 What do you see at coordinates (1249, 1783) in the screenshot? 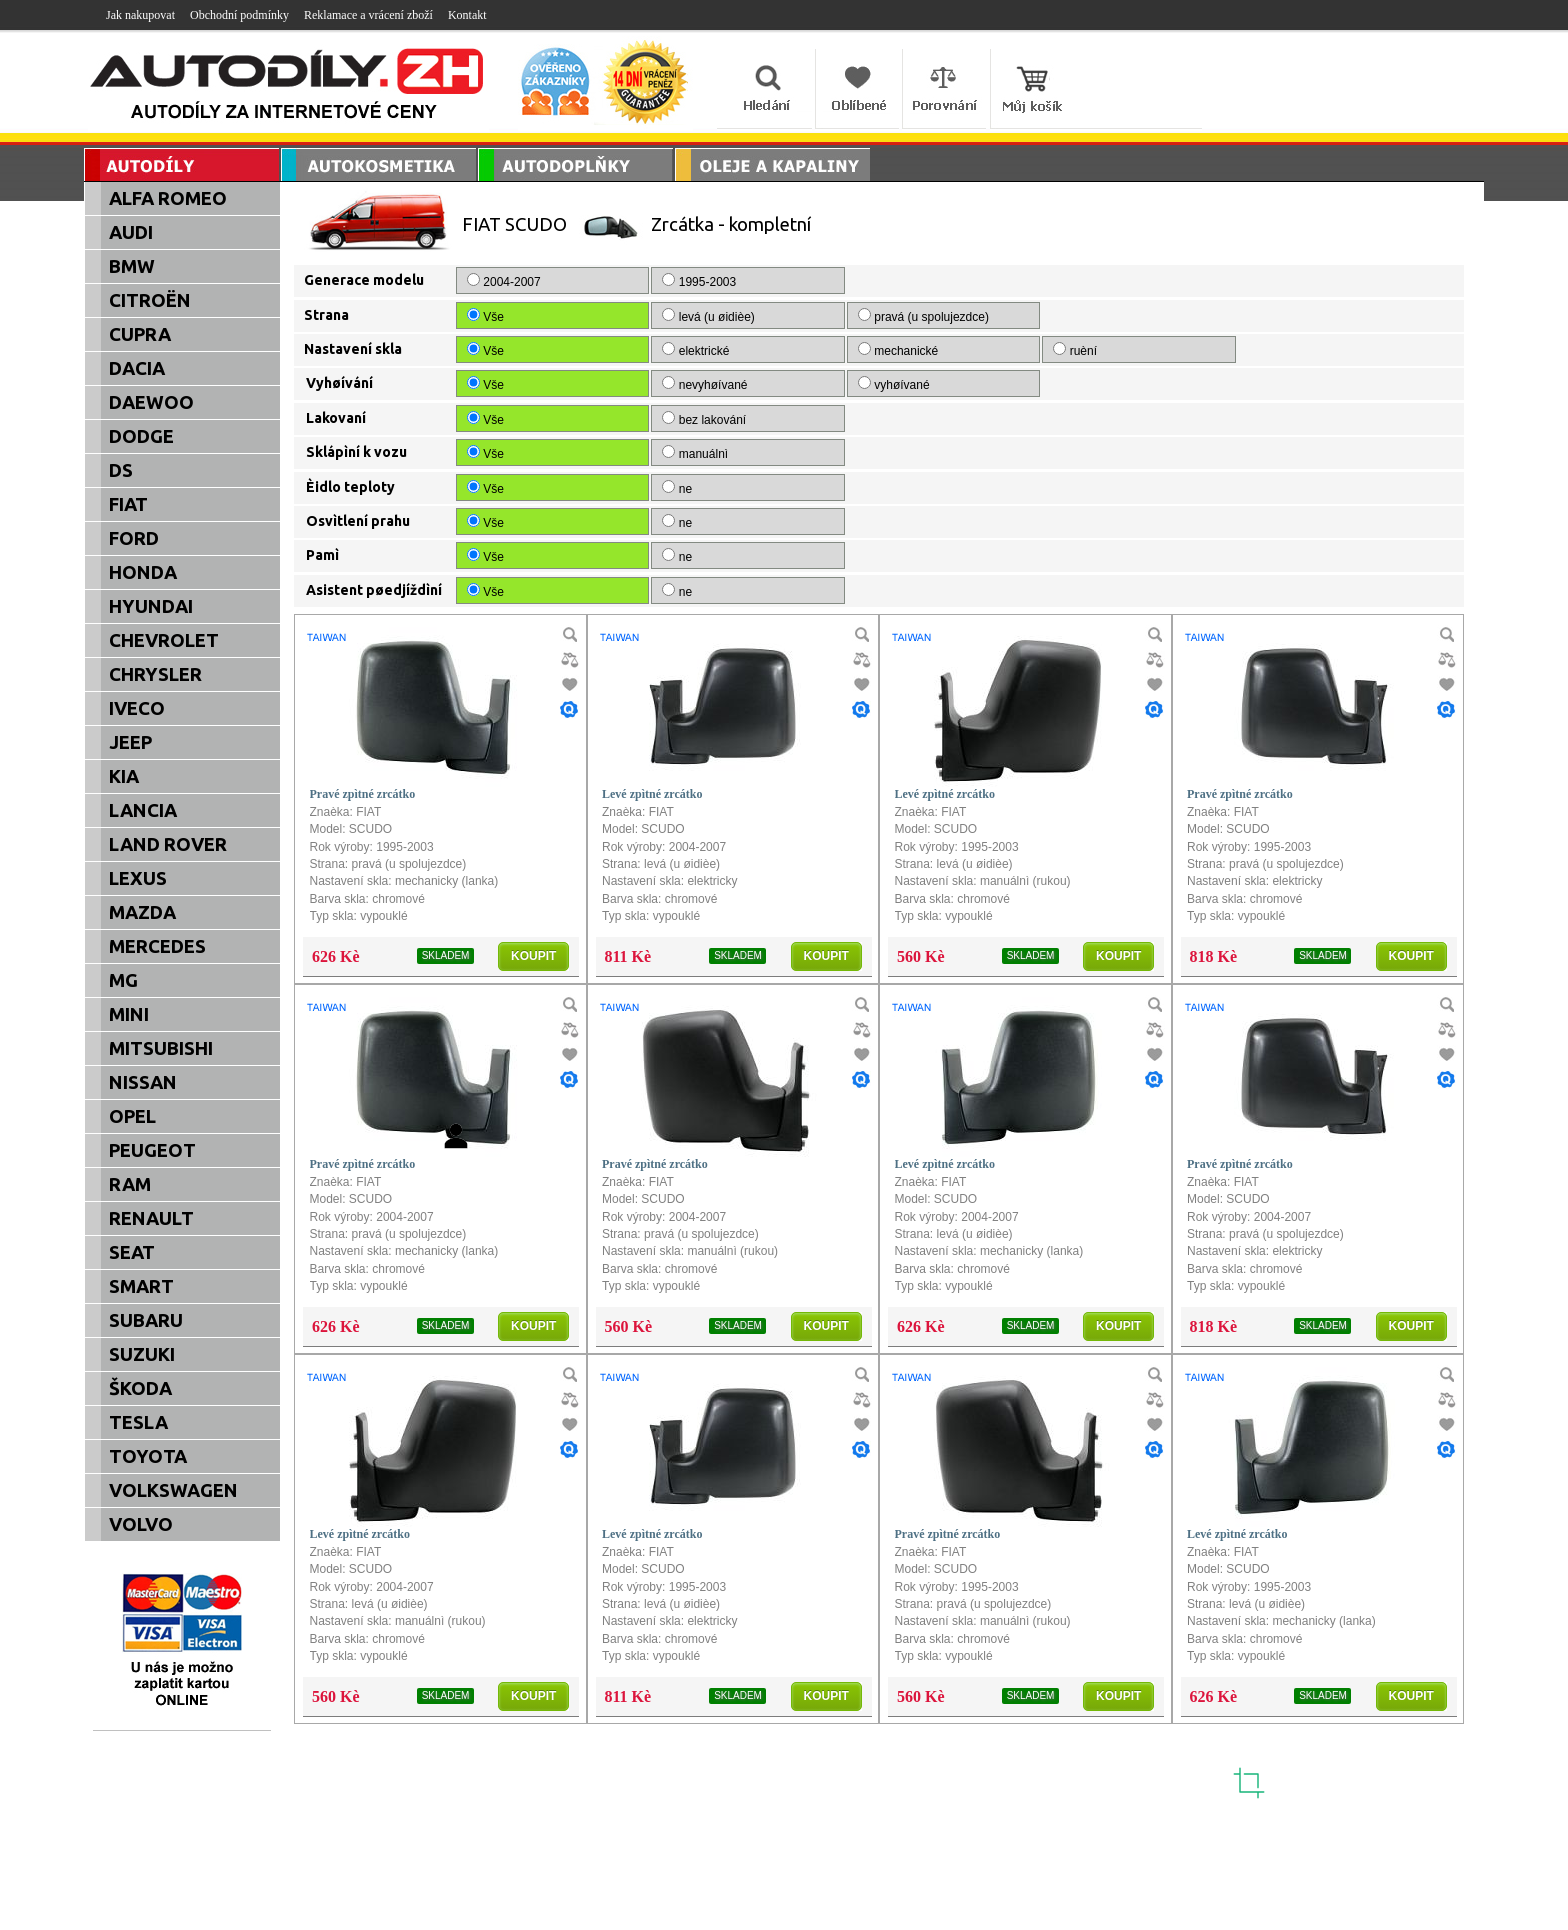
I see `crop an image or photo` at bounding box center [1249, 1783].